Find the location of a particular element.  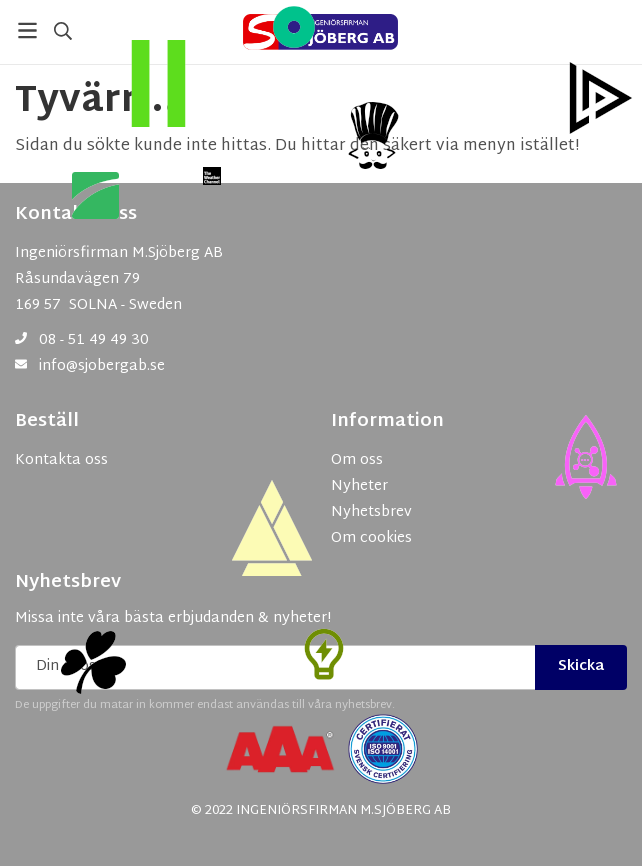

visit codechef competitive programming platform is located at coordinates (373, 135).